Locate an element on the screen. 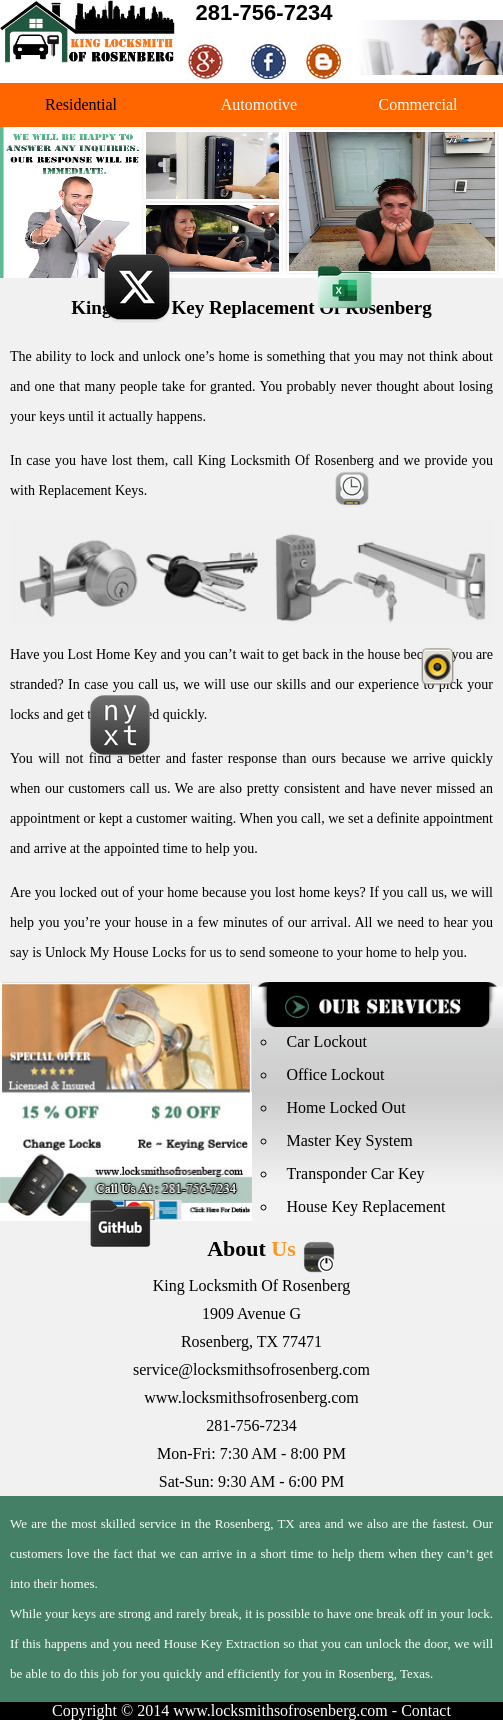  open folder containing Excel spreadsheets is located at coordinates (344, 288).